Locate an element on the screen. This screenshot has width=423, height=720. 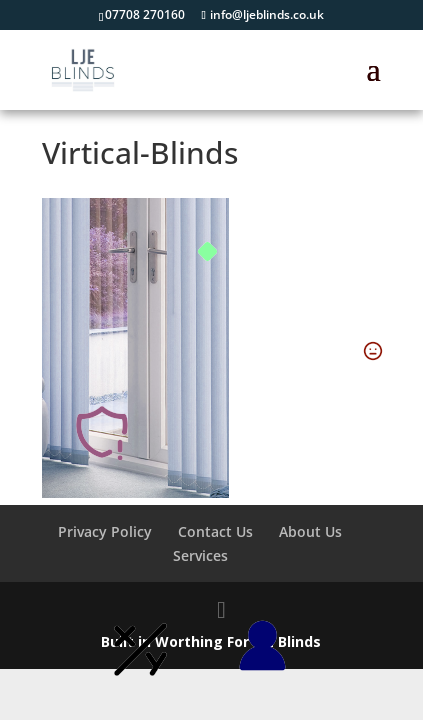
security warning or alert detected is located at coordinates (102, 432).